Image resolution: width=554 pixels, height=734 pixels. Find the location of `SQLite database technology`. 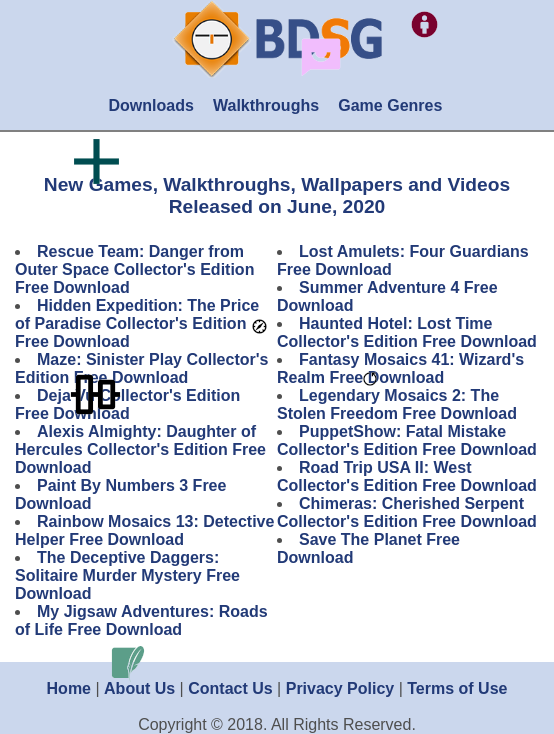

SQLite database technology is located at coordinates (128, 664).